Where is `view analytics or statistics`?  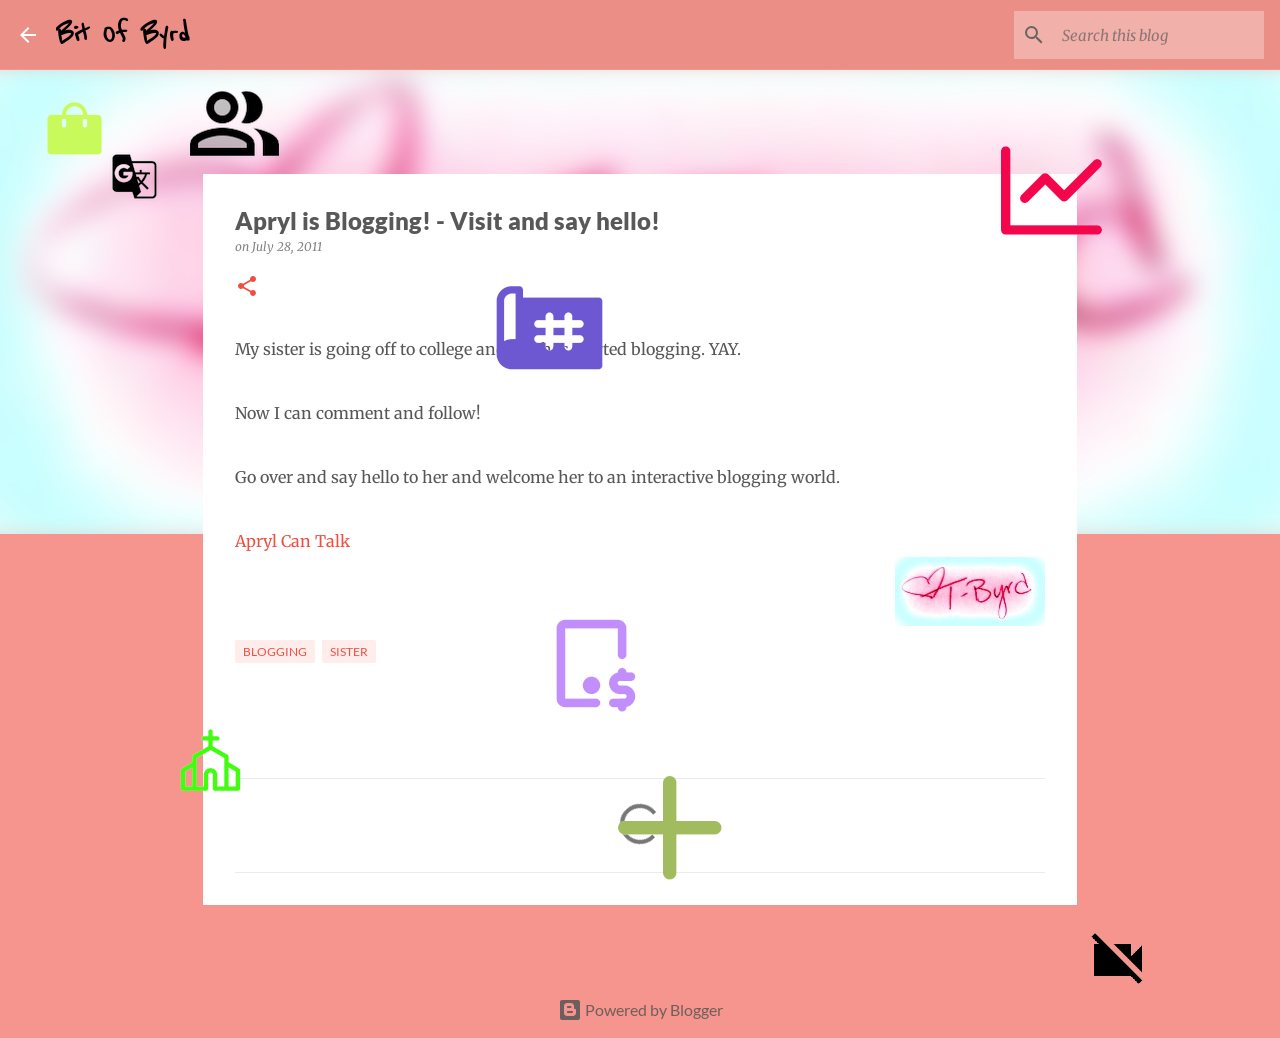 view analytics or statistics is located at coordinates (1051, 190).